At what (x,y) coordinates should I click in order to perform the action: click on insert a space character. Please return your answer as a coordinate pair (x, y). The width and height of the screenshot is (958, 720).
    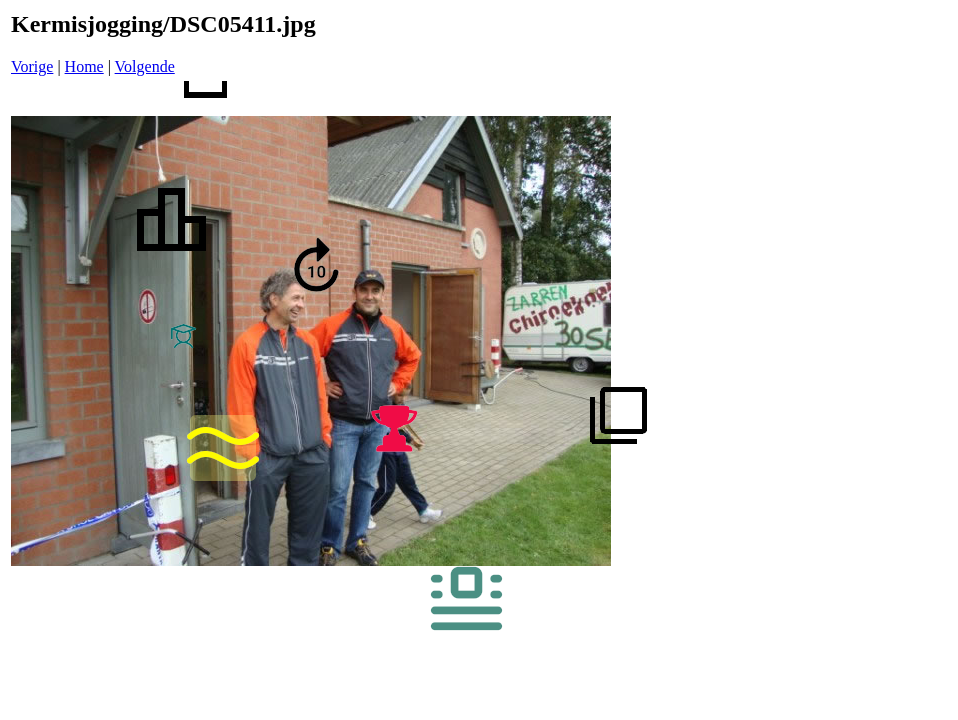
    Looking at the image, I should click on (205, 89).